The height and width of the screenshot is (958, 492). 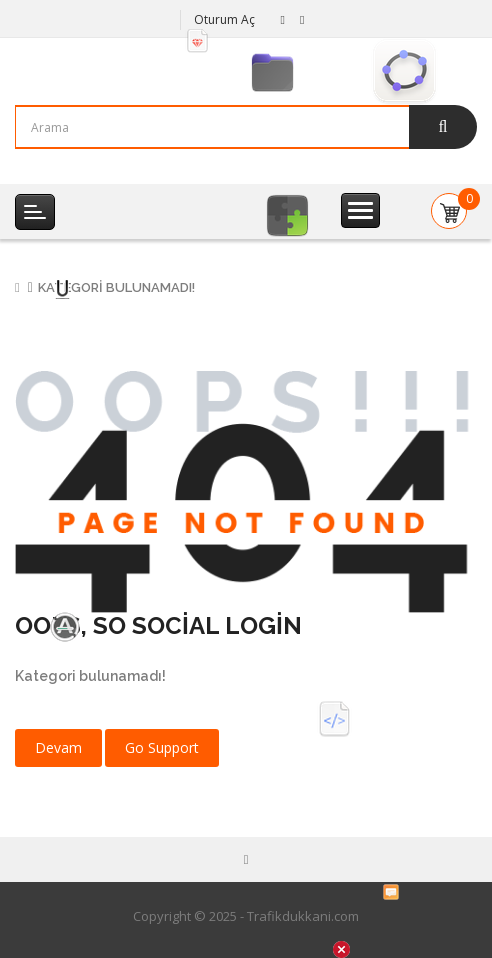 What do you see at coordinates (62, 289) in the screenshot?
I see `apply underline formatting to selected text` at bounding box center [62, 289].